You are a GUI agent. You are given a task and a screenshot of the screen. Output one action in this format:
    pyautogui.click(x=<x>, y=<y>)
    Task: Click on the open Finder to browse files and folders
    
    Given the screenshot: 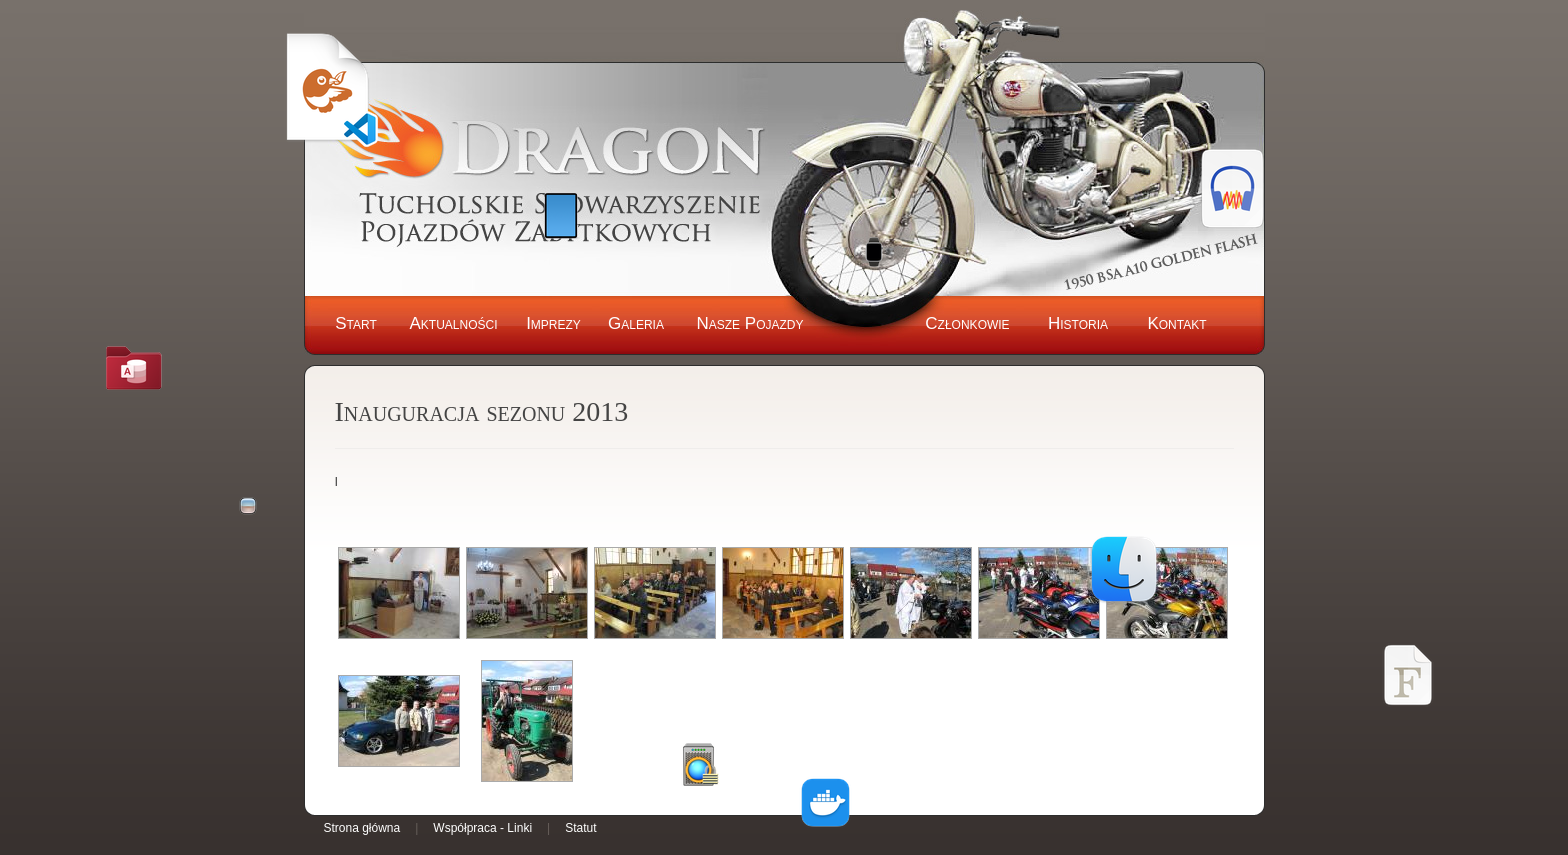 What is the action you would take?
    pyautogui.click(x=1124, y=569)
    